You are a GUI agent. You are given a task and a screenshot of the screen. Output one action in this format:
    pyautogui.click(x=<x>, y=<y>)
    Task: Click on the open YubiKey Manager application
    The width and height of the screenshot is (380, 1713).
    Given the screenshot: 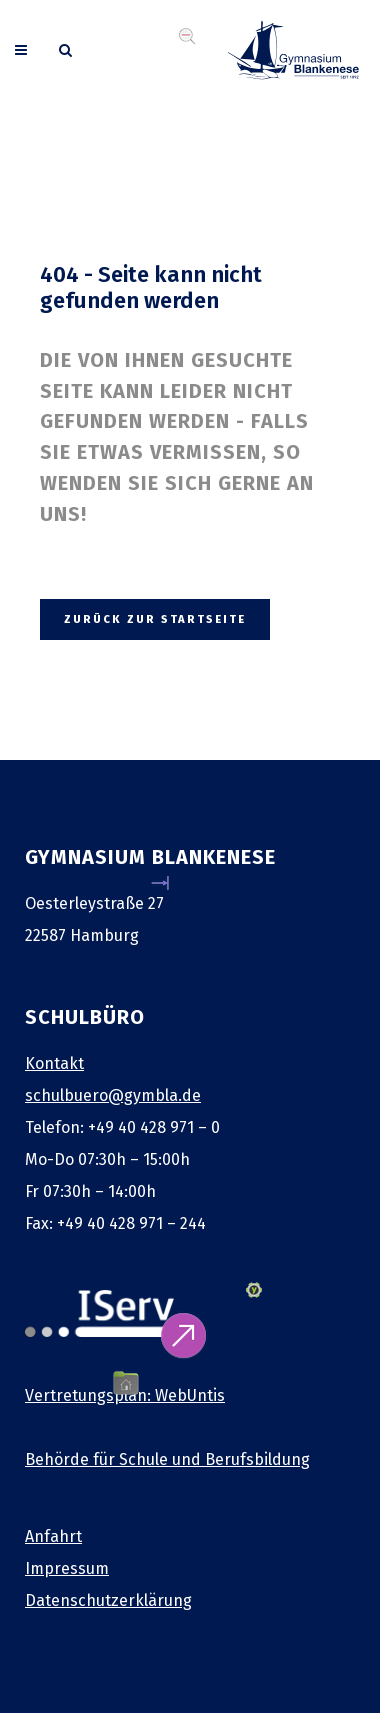 What is the action you would take?
    pyautogui.click(x=254, y=1290)
    